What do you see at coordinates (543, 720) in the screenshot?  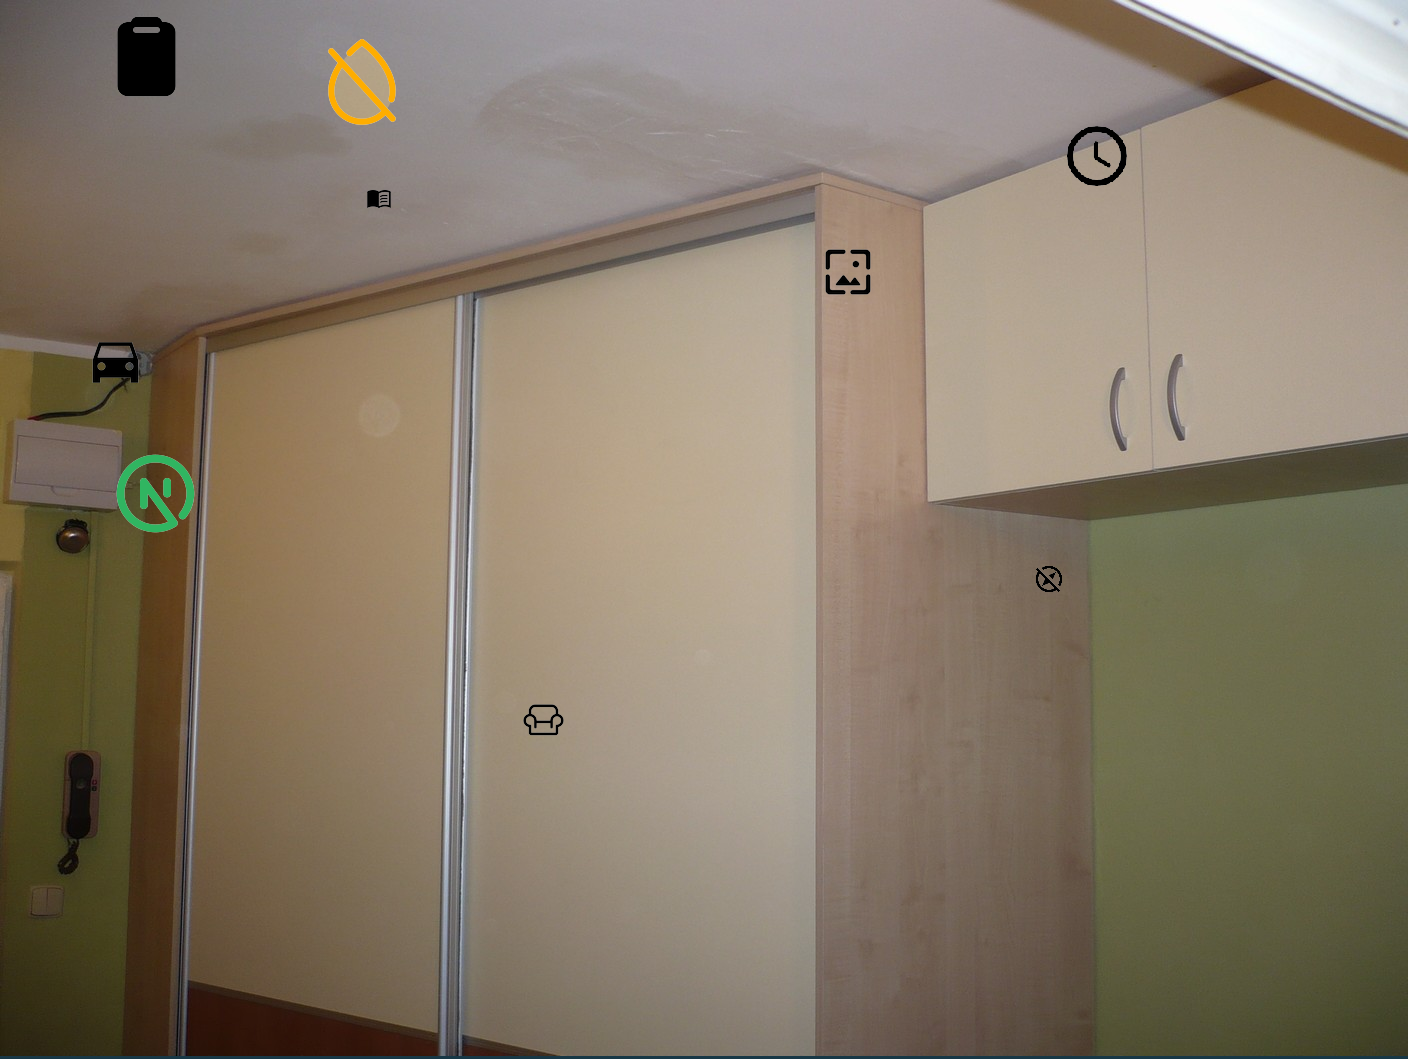 I see `browse furniture or home decor` at bounding box center [543, 720].